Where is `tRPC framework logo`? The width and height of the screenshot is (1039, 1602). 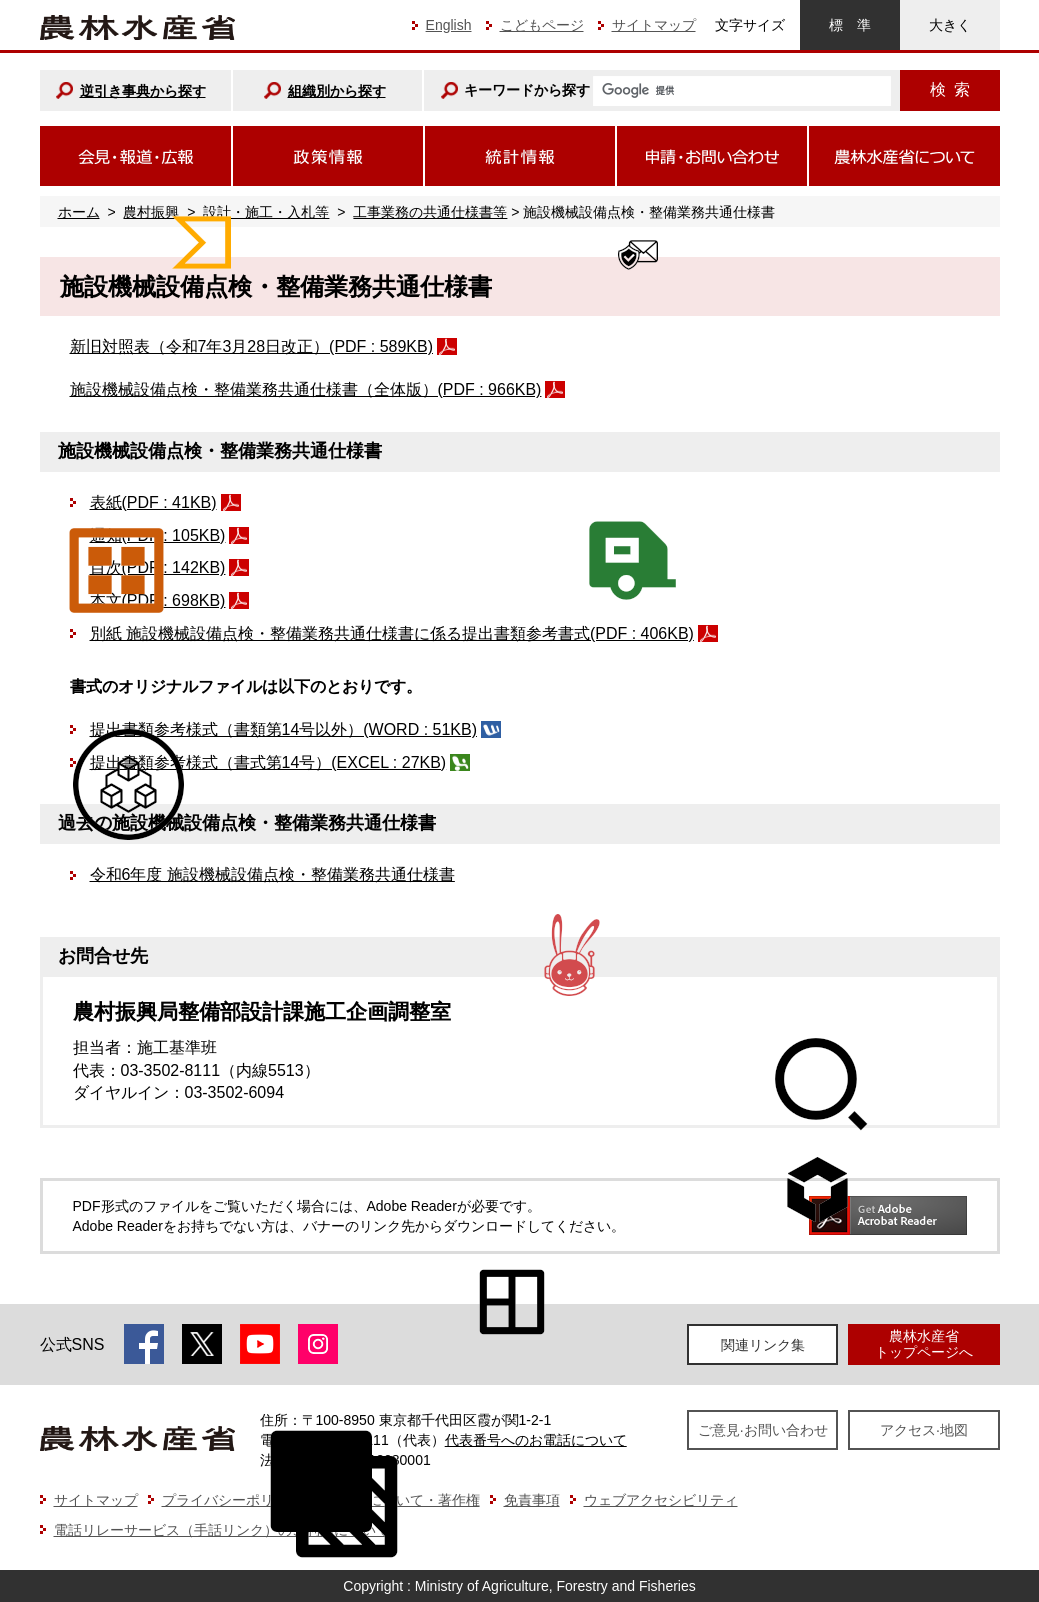
tRPC framework logo is located at coordinates (128, 784).